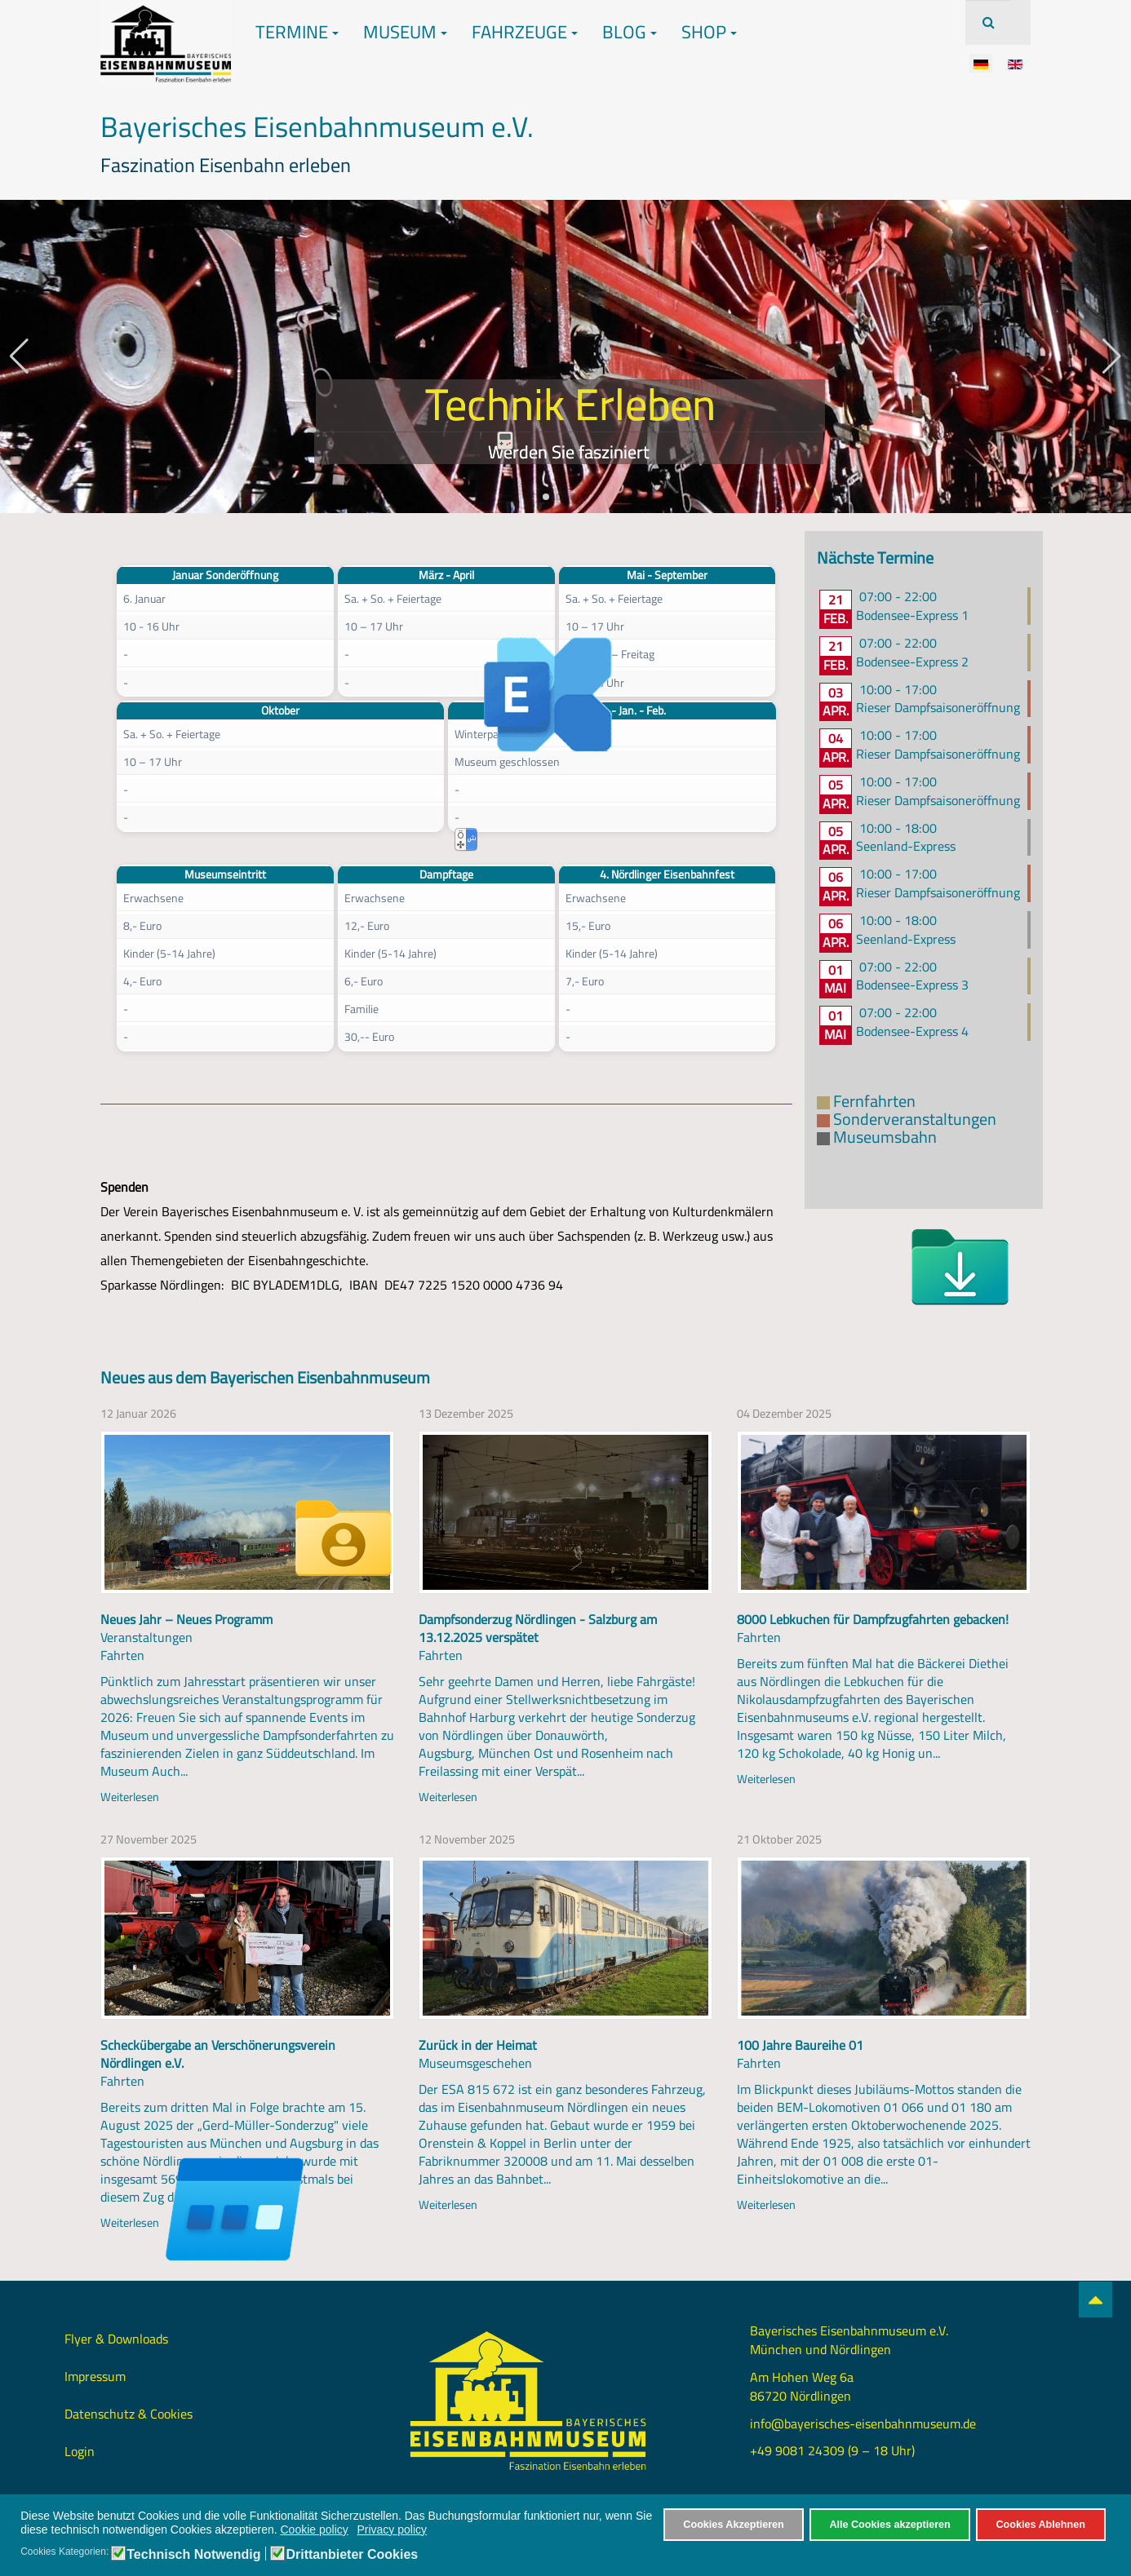 This screenshot has height=2576, width=1131. What do you see at coordinates (234, 2209) in the screenshot?
I see `launch autoruns system utility` at bounding box center [234, 2209].